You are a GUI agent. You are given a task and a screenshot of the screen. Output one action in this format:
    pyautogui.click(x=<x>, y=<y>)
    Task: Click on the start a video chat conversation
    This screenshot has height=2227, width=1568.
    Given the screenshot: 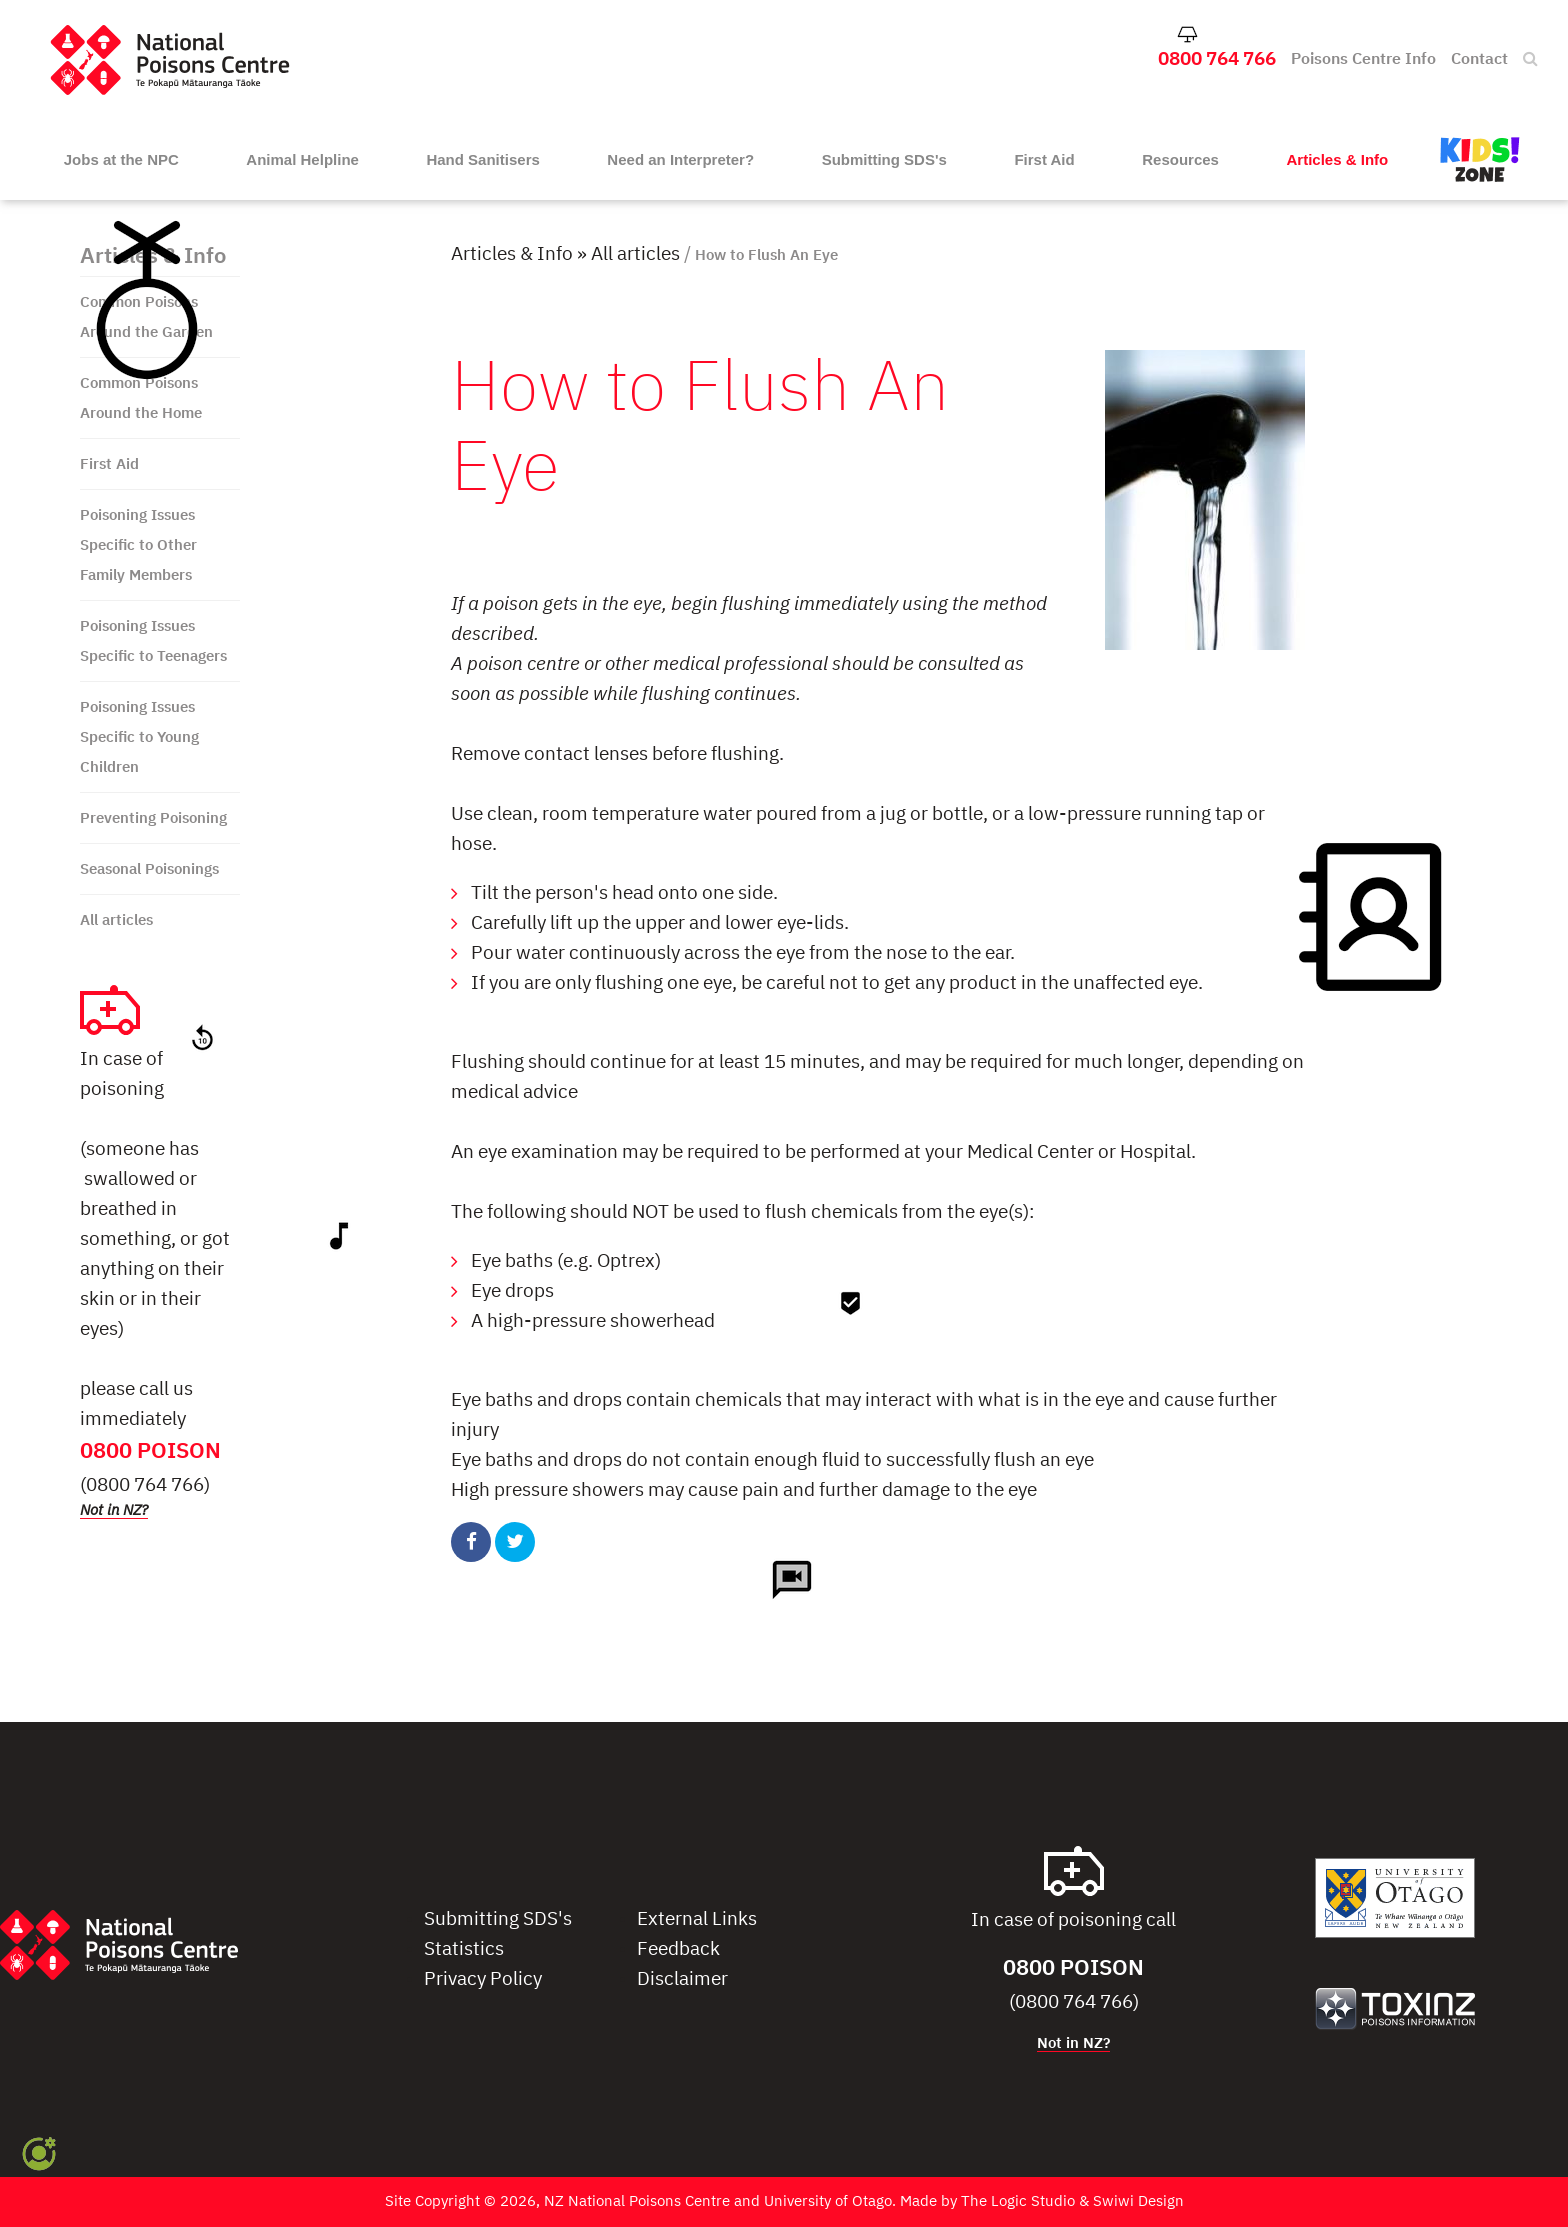 What is the action you would take?
    pyautogui.click(x=792, y=1580)
    